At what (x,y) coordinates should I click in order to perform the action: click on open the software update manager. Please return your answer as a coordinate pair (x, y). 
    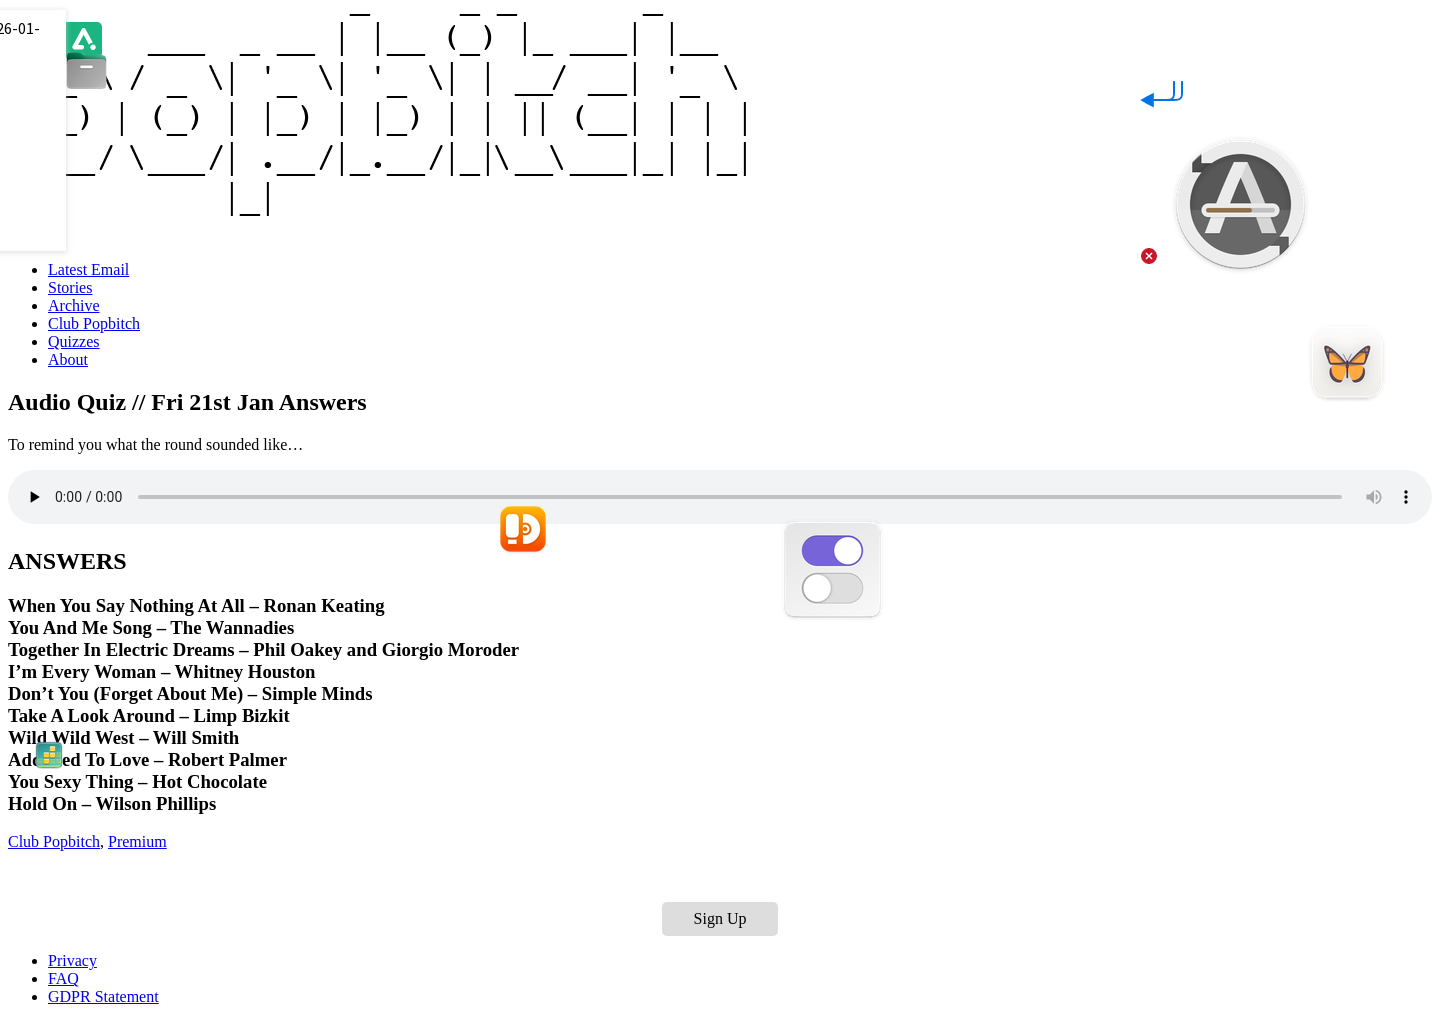
    Looking at the image, I should click on (1240, 204).